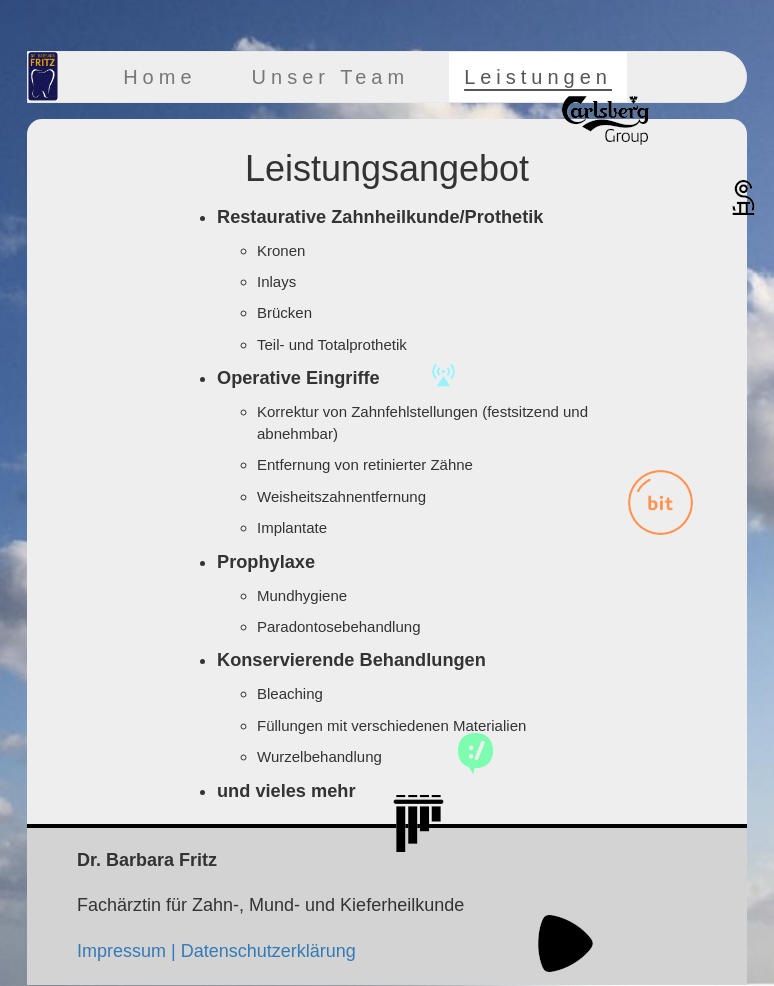  Describe the element at coordinates (475, 753) in the screenshot. I see `open the devRant app` at that location.